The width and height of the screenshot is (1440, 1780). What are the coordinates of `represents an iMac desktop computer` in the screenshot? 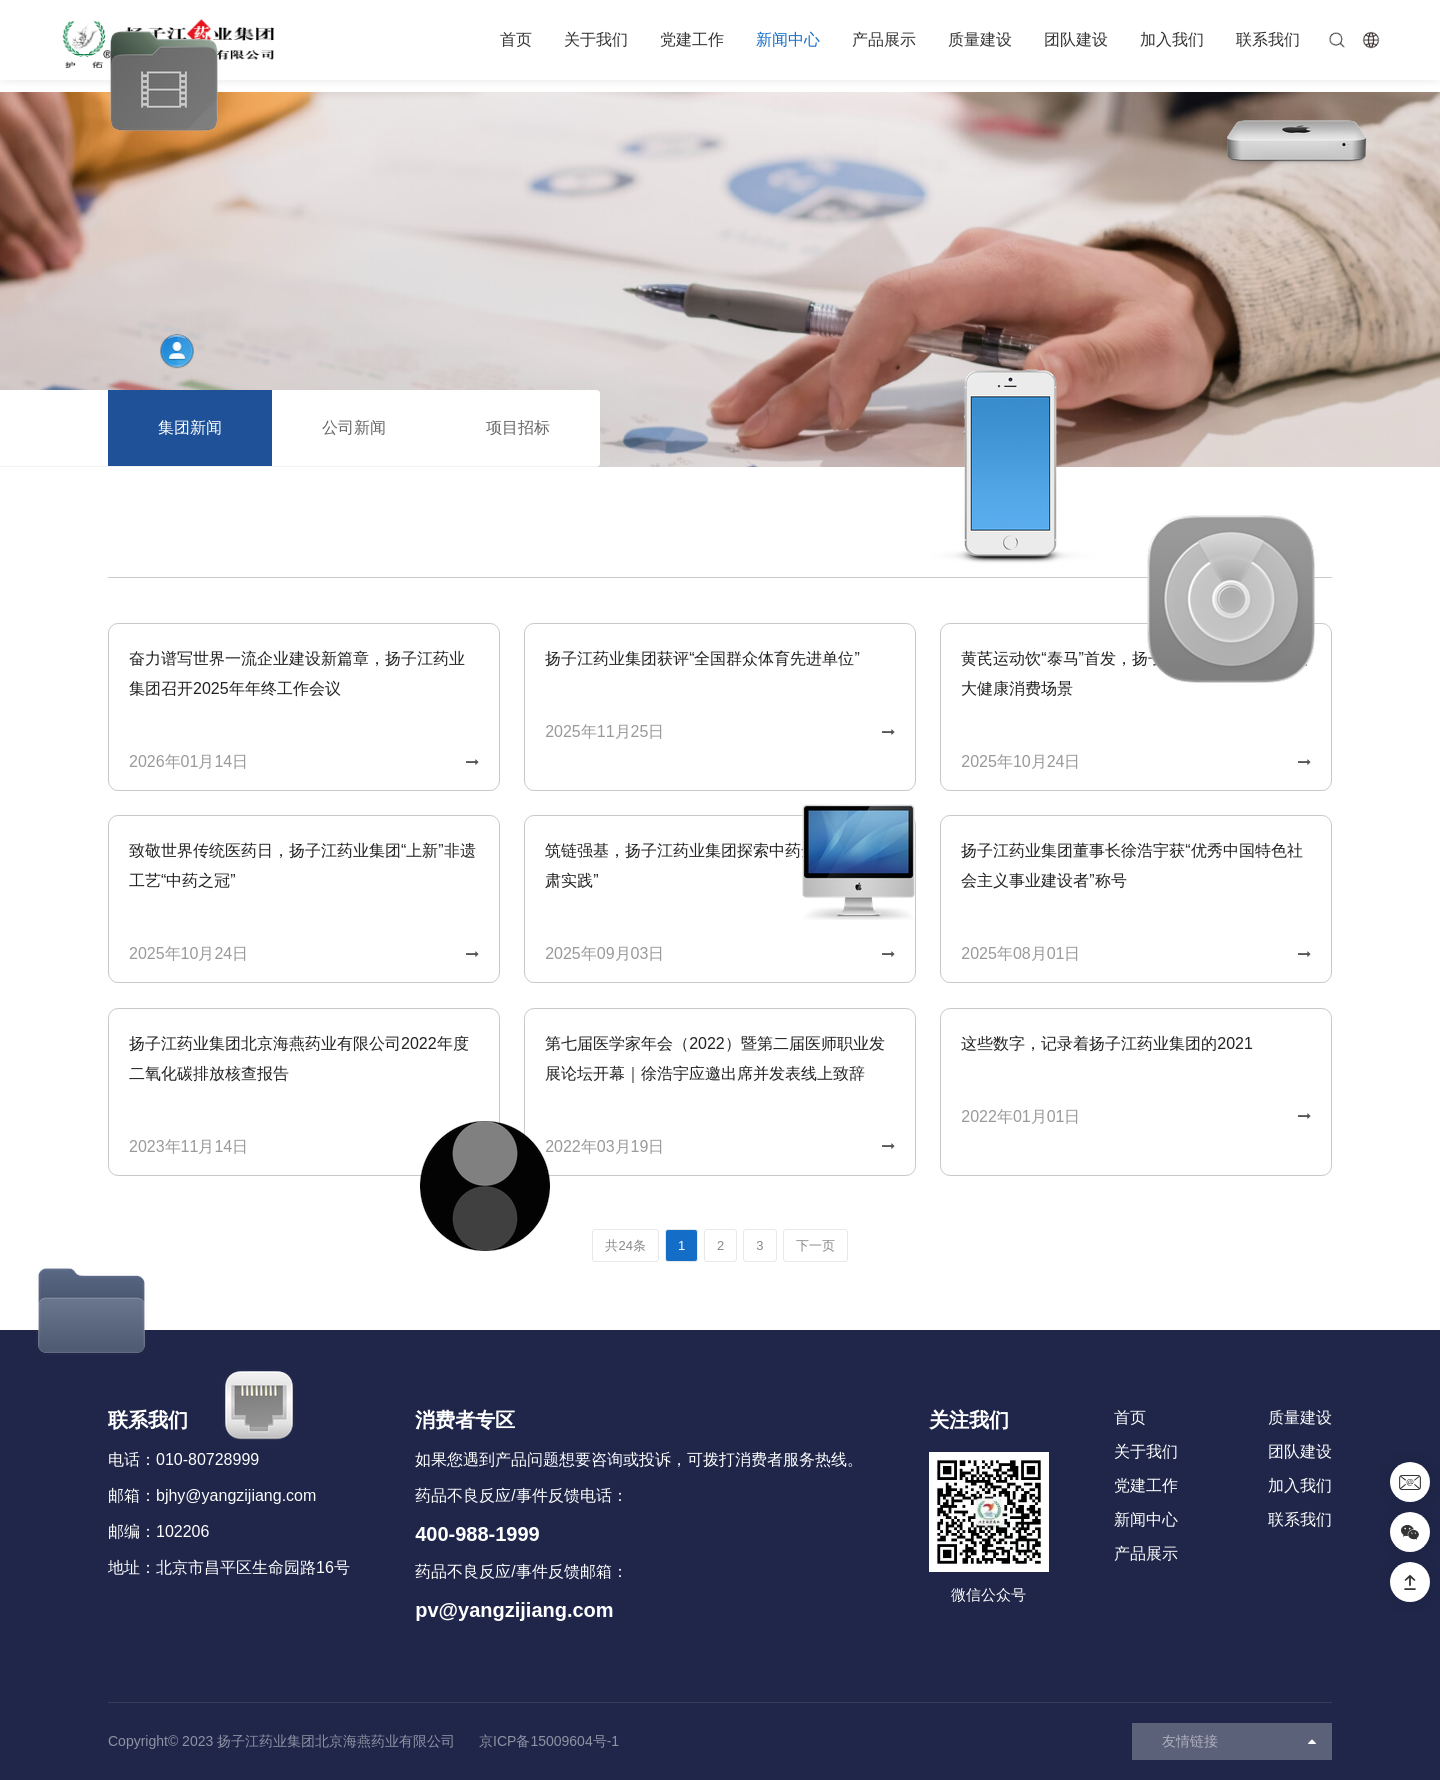 It's located at (858, 838).